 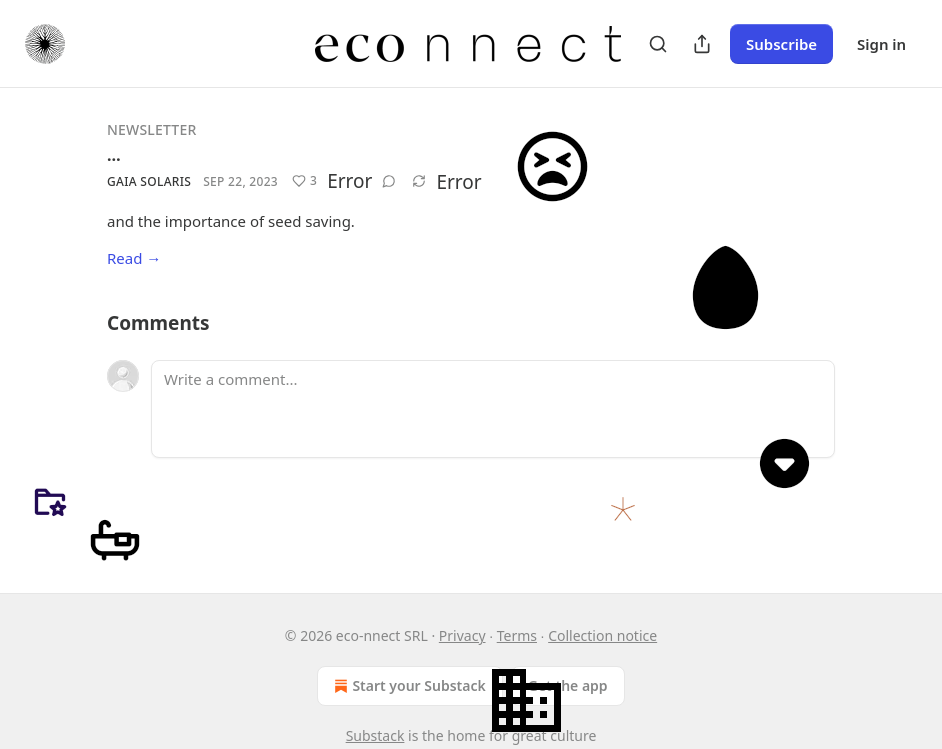 I want to click on indicates a required field in a form, so click(x=623, y=510).